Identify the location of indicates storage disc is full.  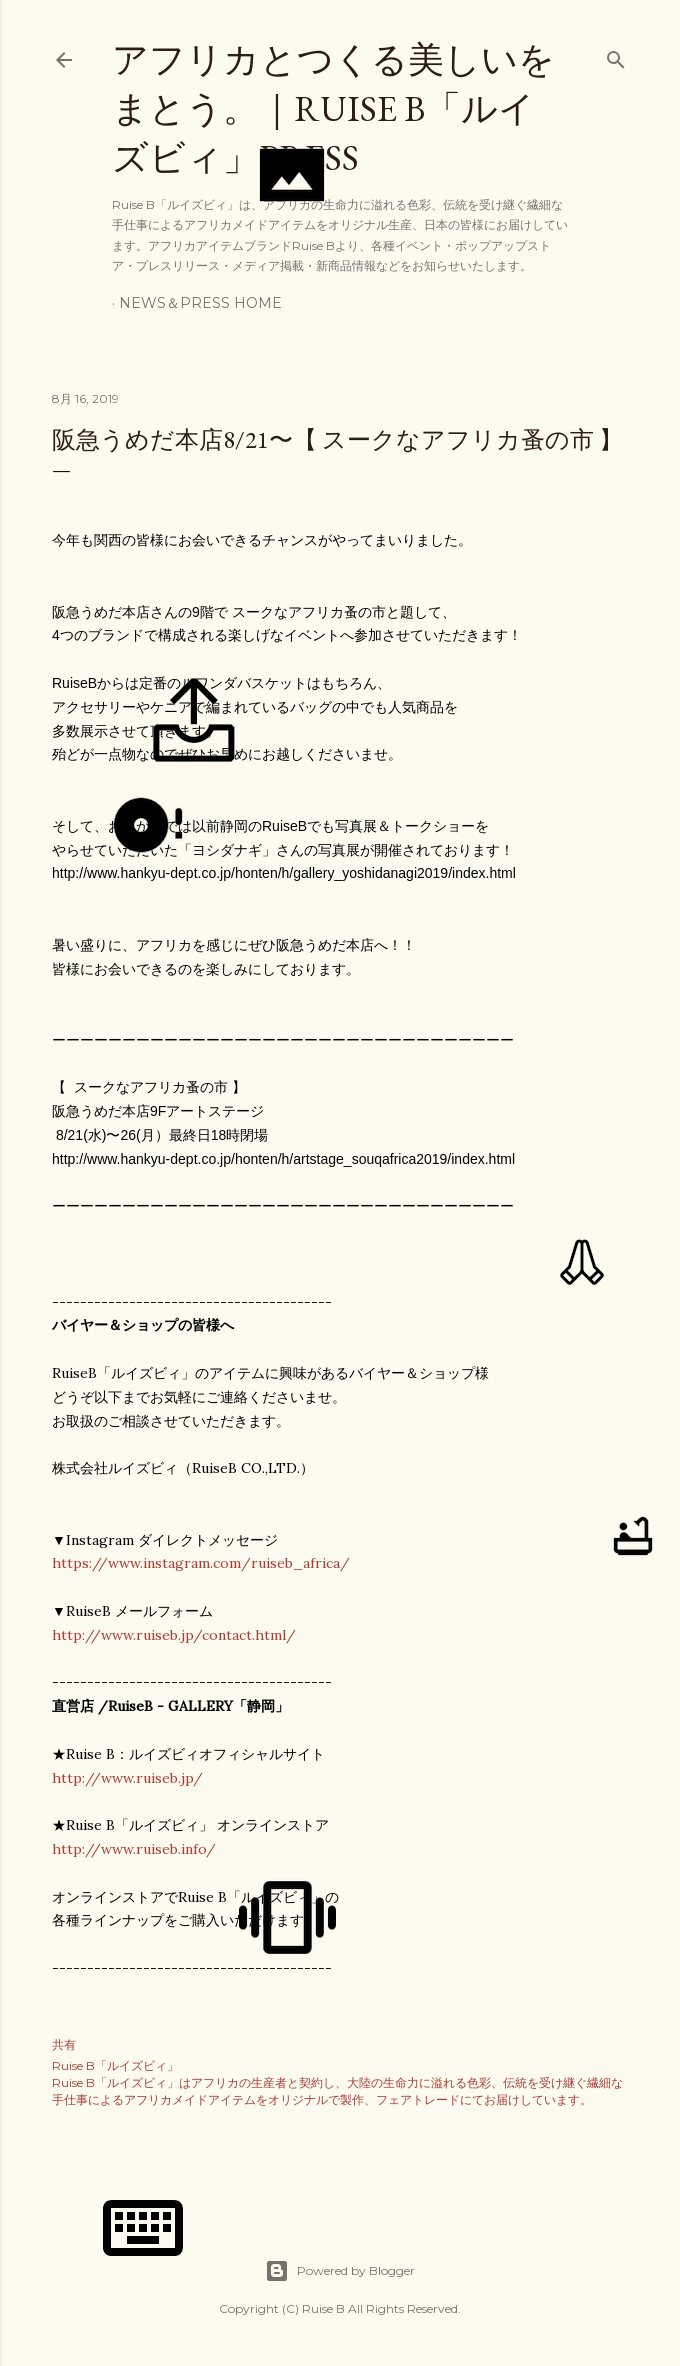
(148, 825).